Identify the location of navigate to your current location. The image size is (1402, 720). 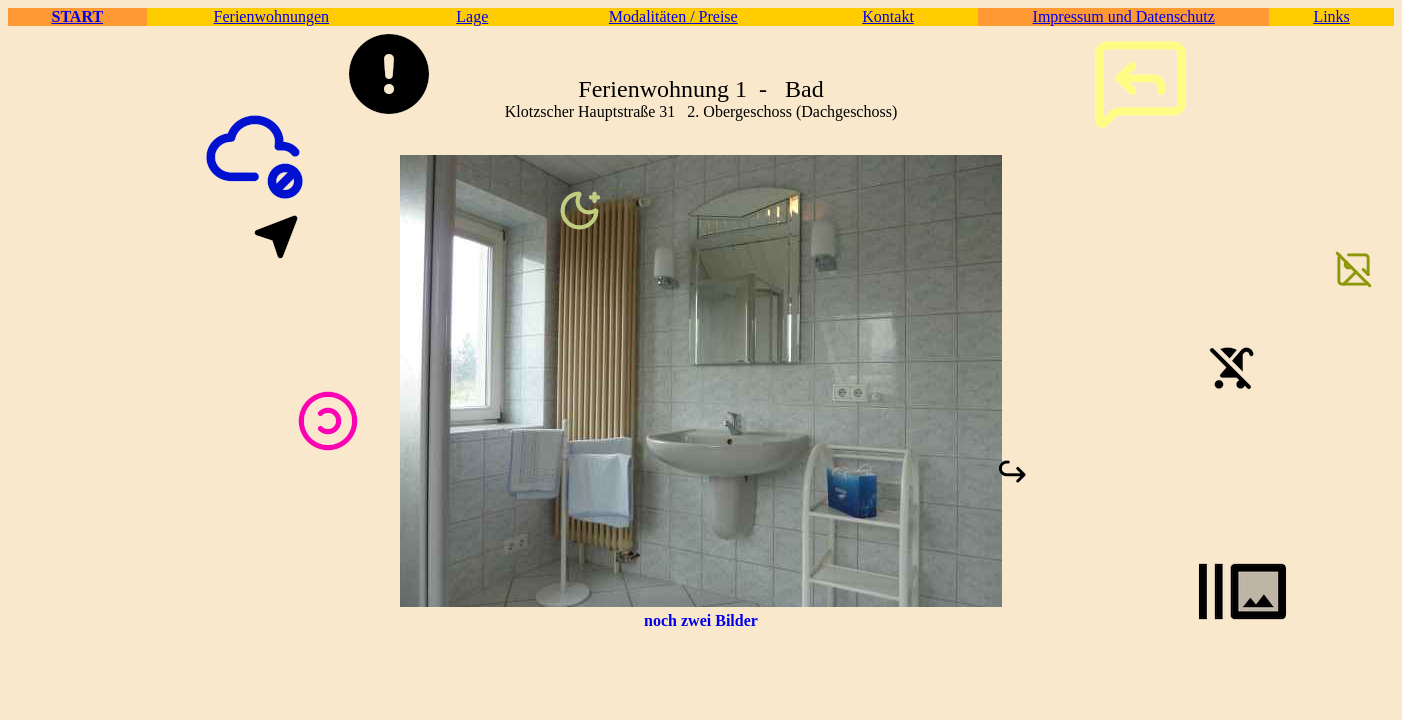
(277, 235).